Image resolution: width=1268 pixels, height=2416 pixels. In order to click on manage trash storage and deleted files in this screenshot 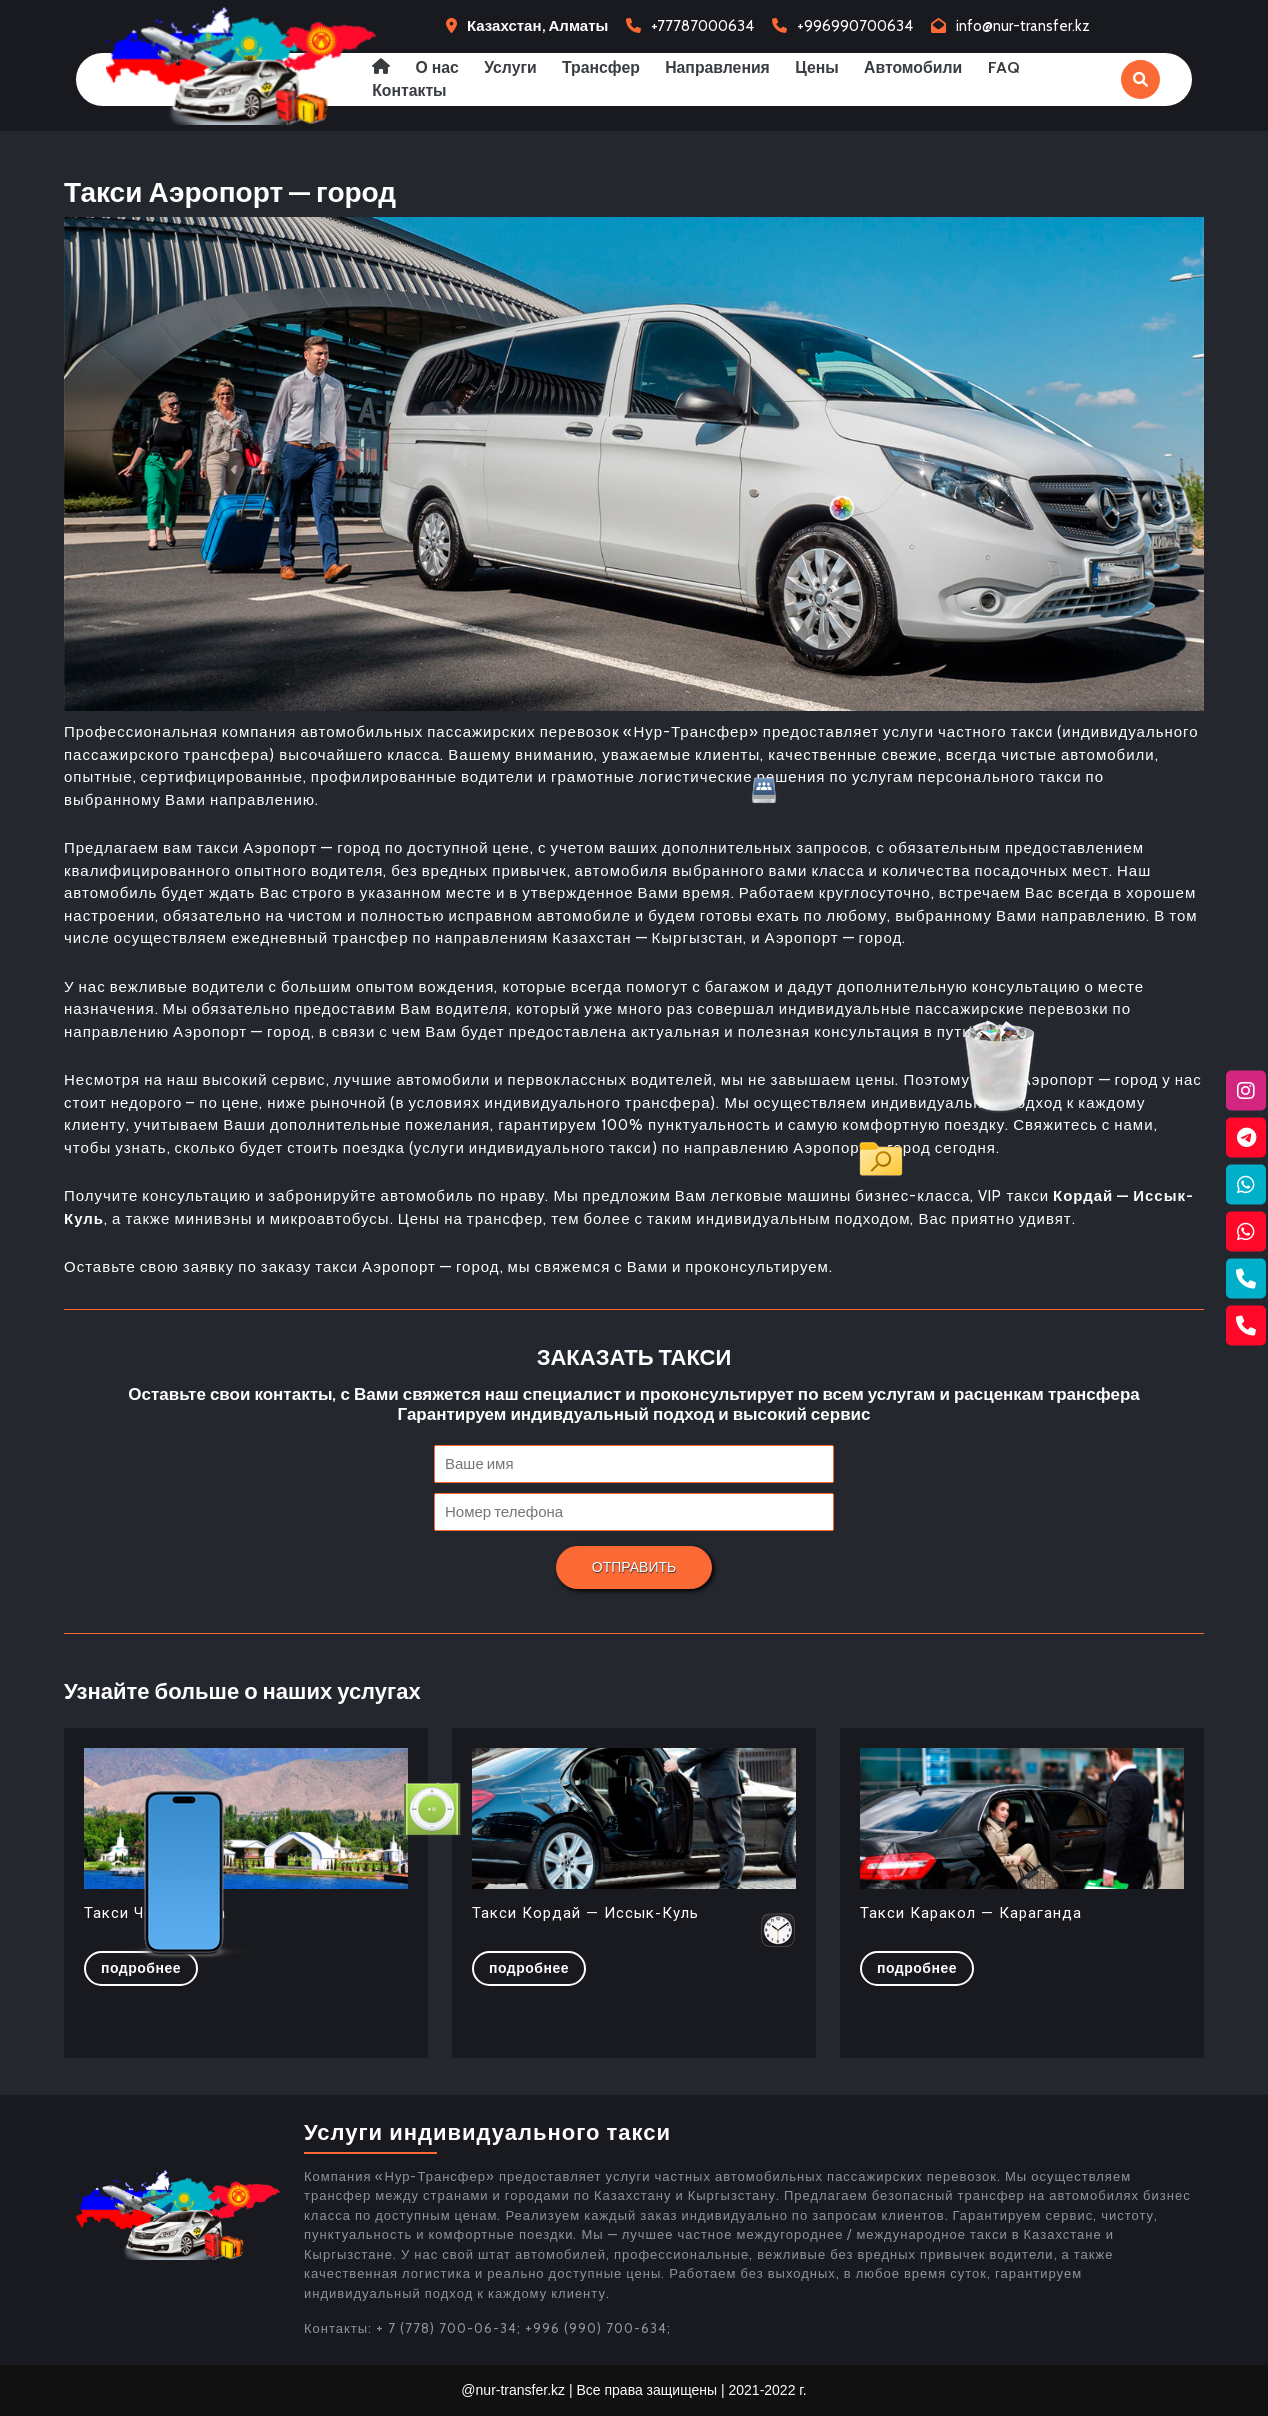, I will do `click(999, 1067)`.